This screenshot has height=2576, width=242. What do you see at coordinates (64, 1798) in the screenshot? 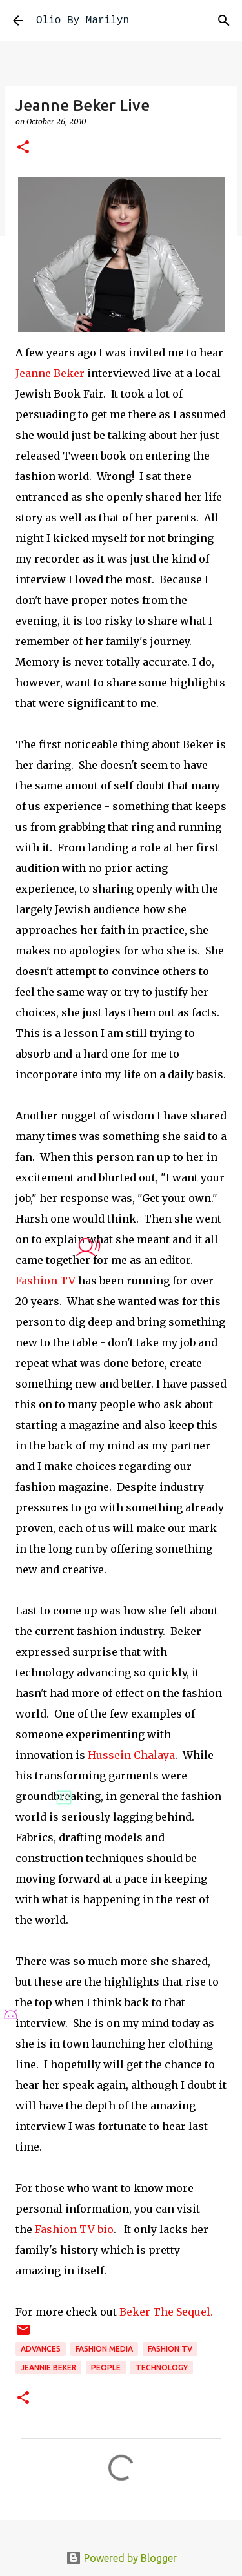
I see `access fiscal host settings` at bounding box center [64, 1798].